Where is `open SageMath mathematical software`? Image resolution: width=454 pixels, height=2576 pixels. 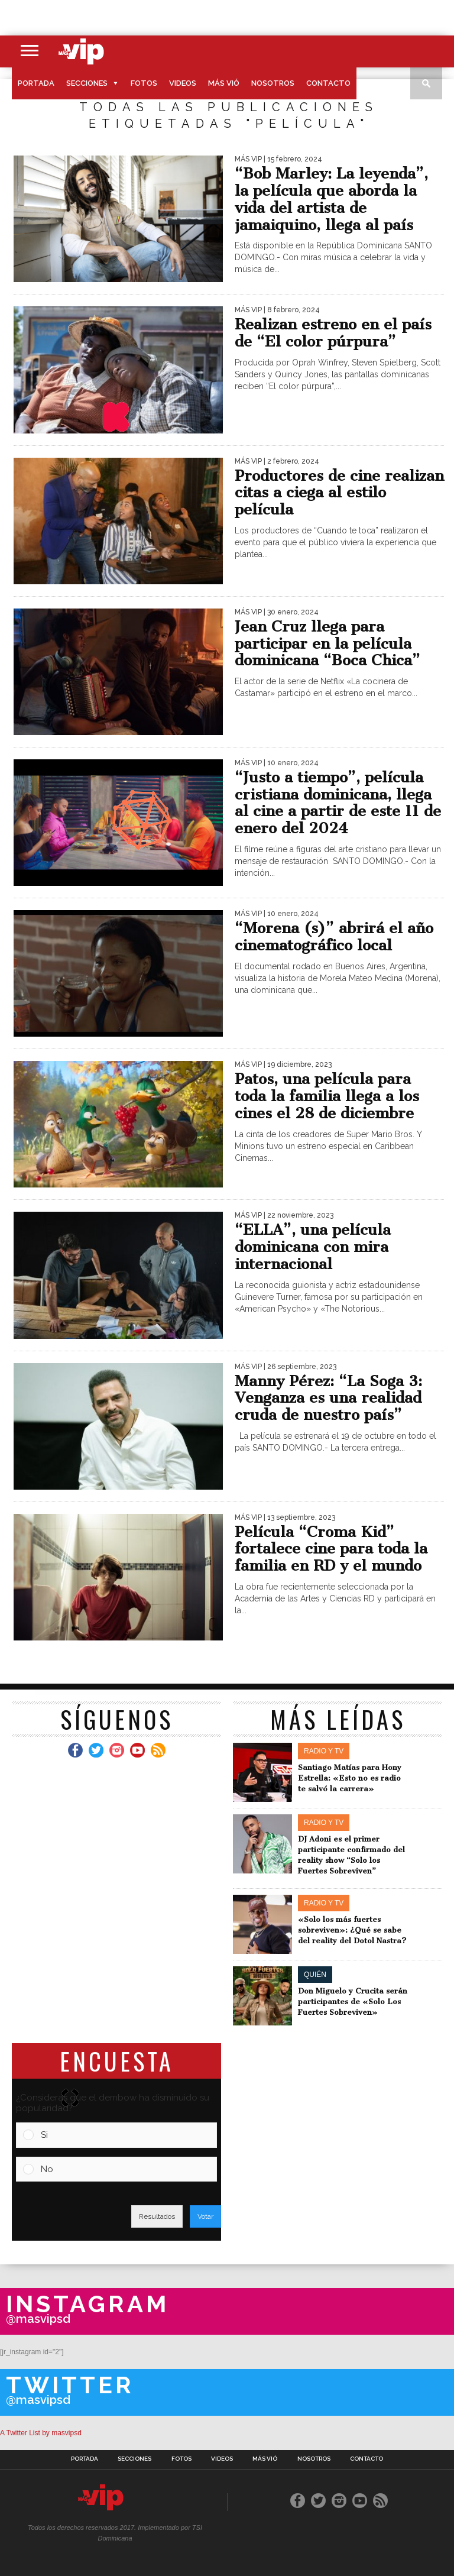 open SageMath mathematical software is located at coordinates (142, 820).